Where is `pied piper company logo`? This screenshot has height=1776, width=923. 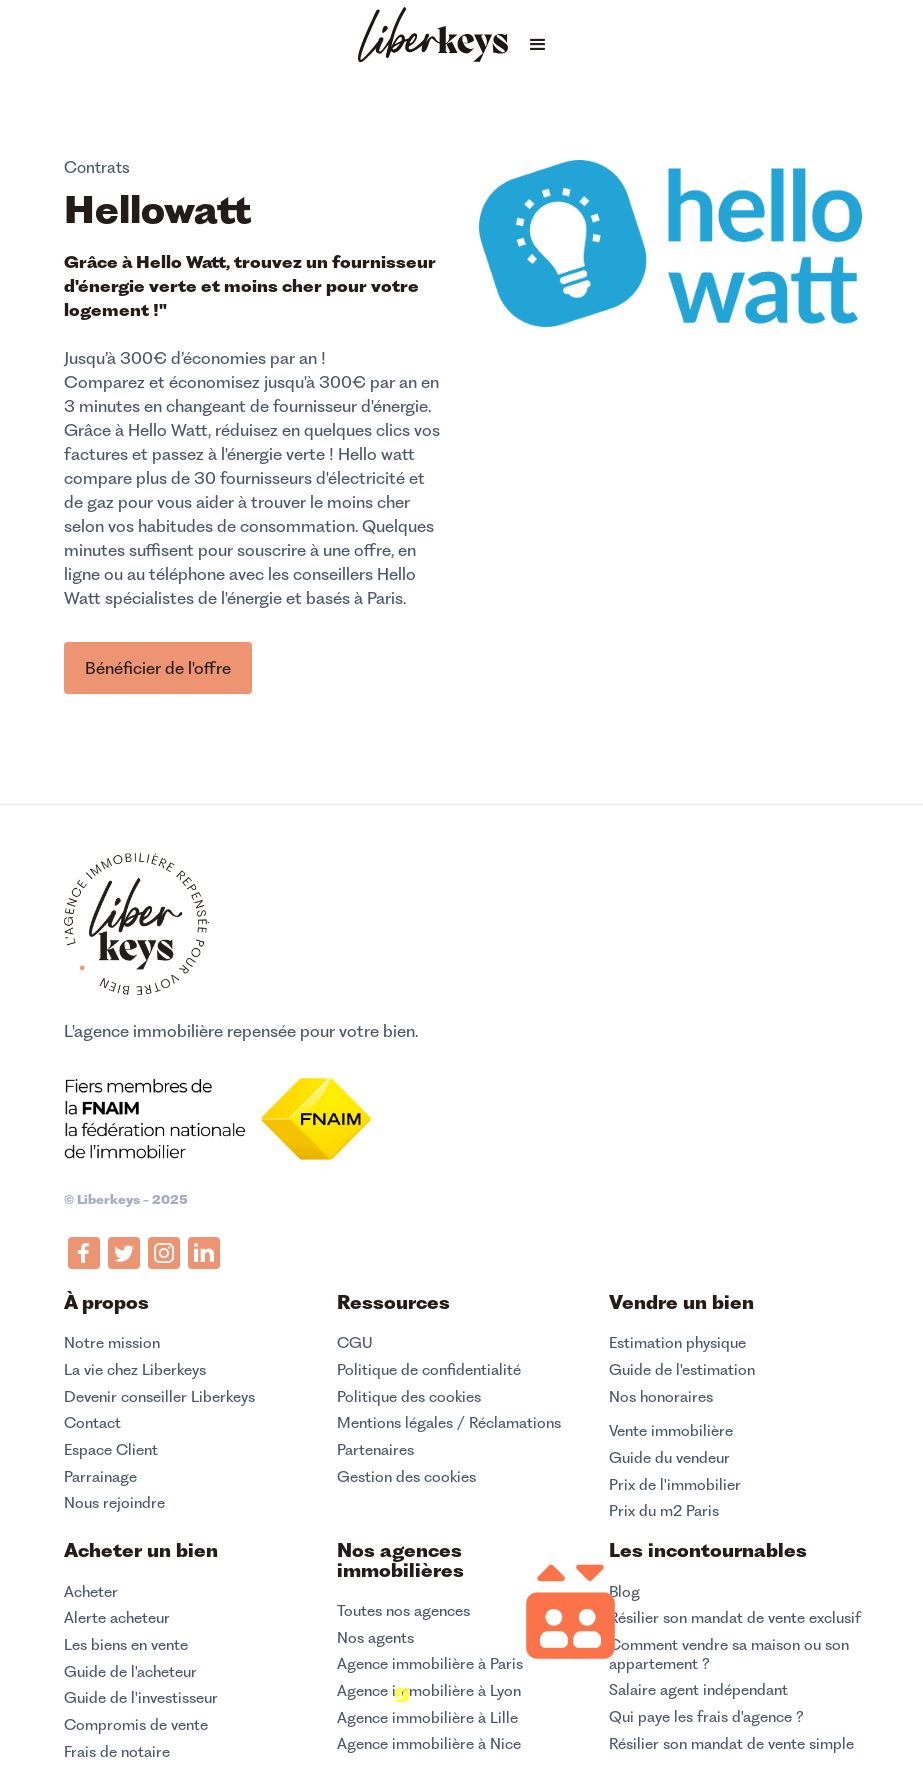
pied piper company logo is located at coordinates (402, 1695).